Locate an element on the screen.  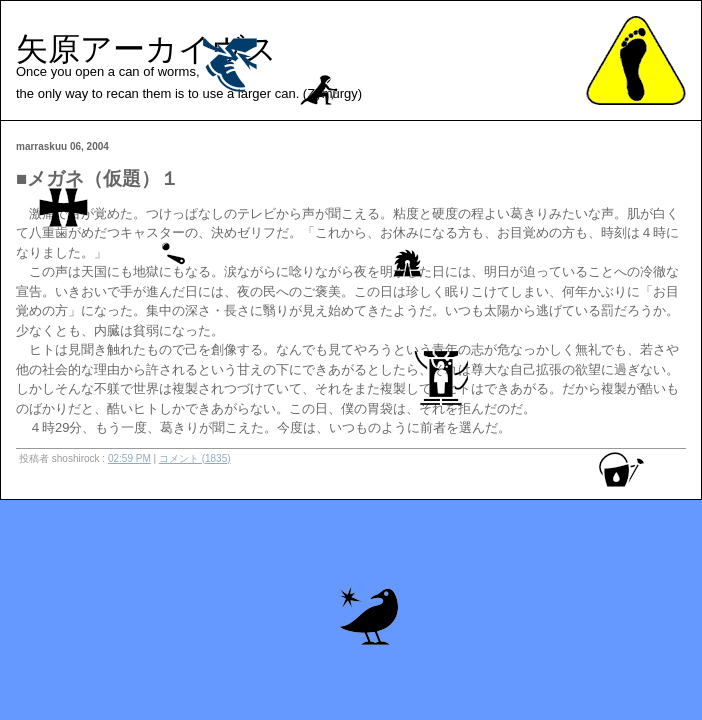
select assassin or rogue character class is located at coordinates (319, 90).